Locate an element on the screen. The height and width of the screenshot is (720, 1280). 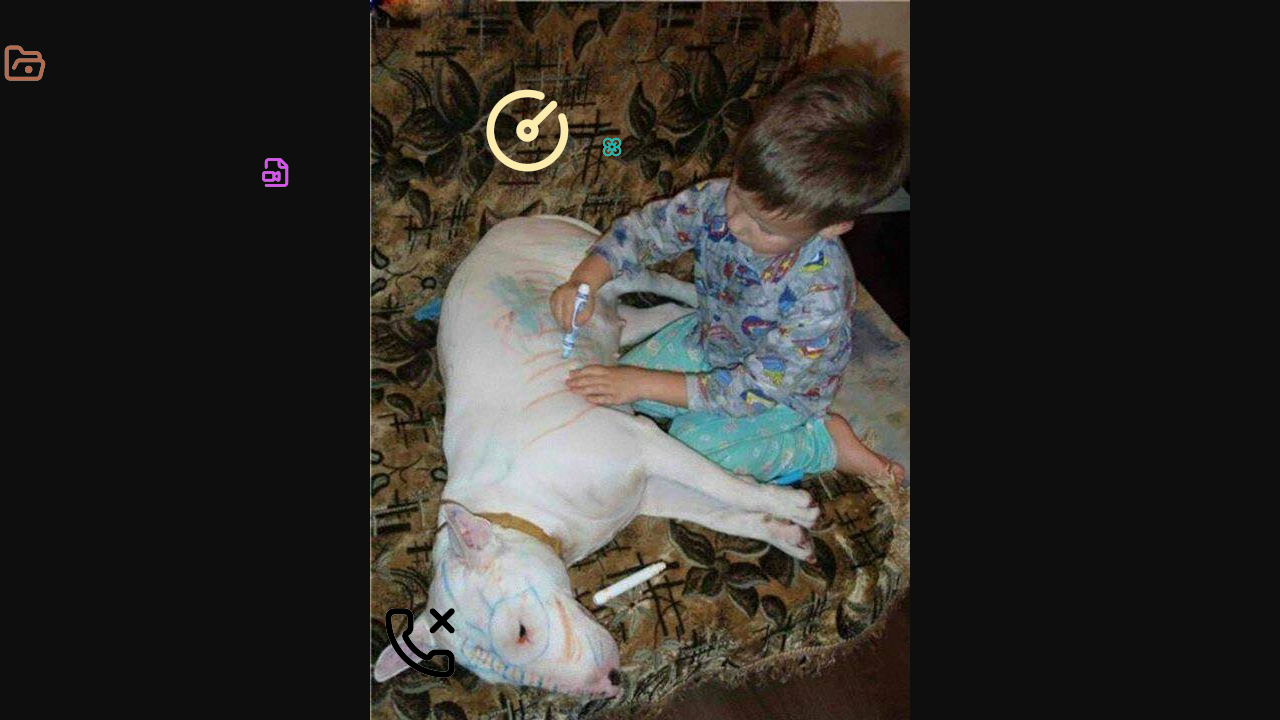
indicates an open folder with new or unread content is located at coordinates (25, 64).